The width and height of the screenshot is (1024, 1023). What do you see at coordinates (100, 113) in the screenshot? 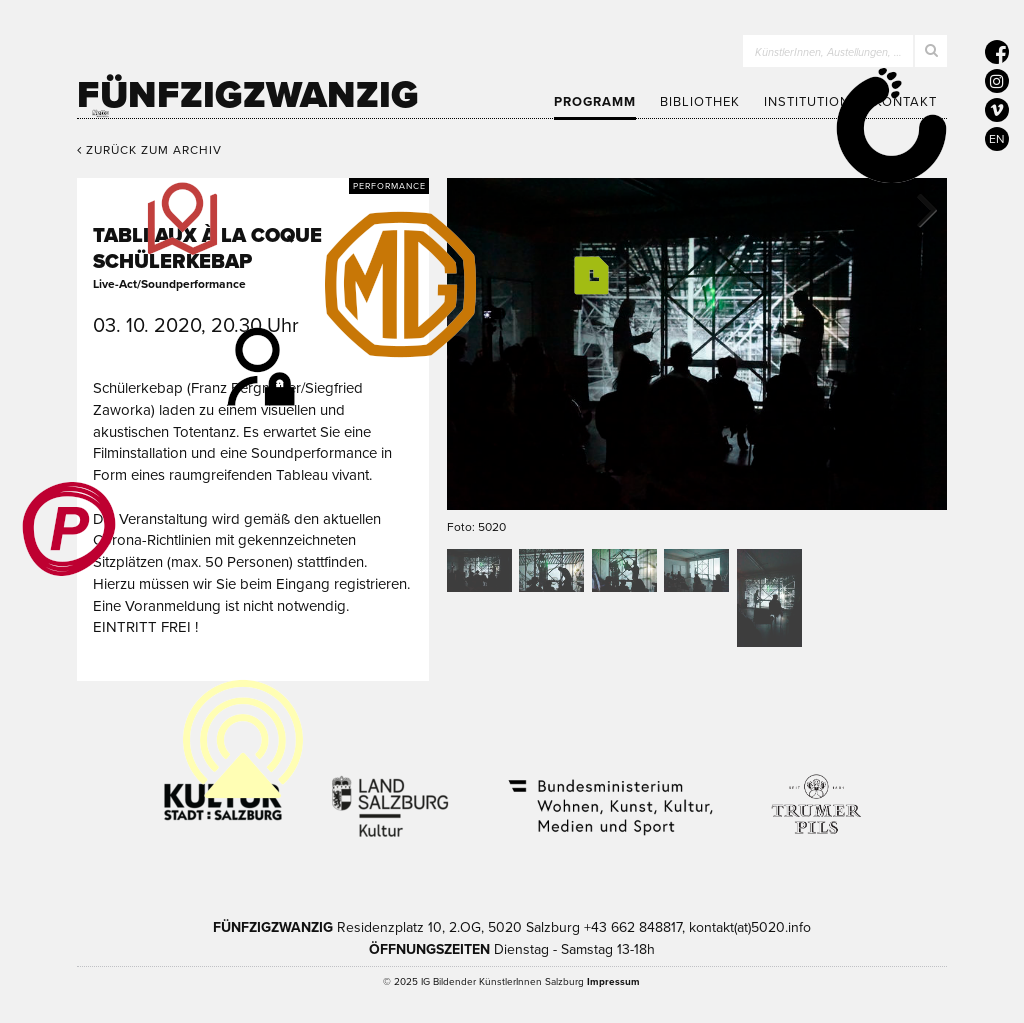
I see `open the Netto Marken-Discount app` at bounding box center [100, 113].